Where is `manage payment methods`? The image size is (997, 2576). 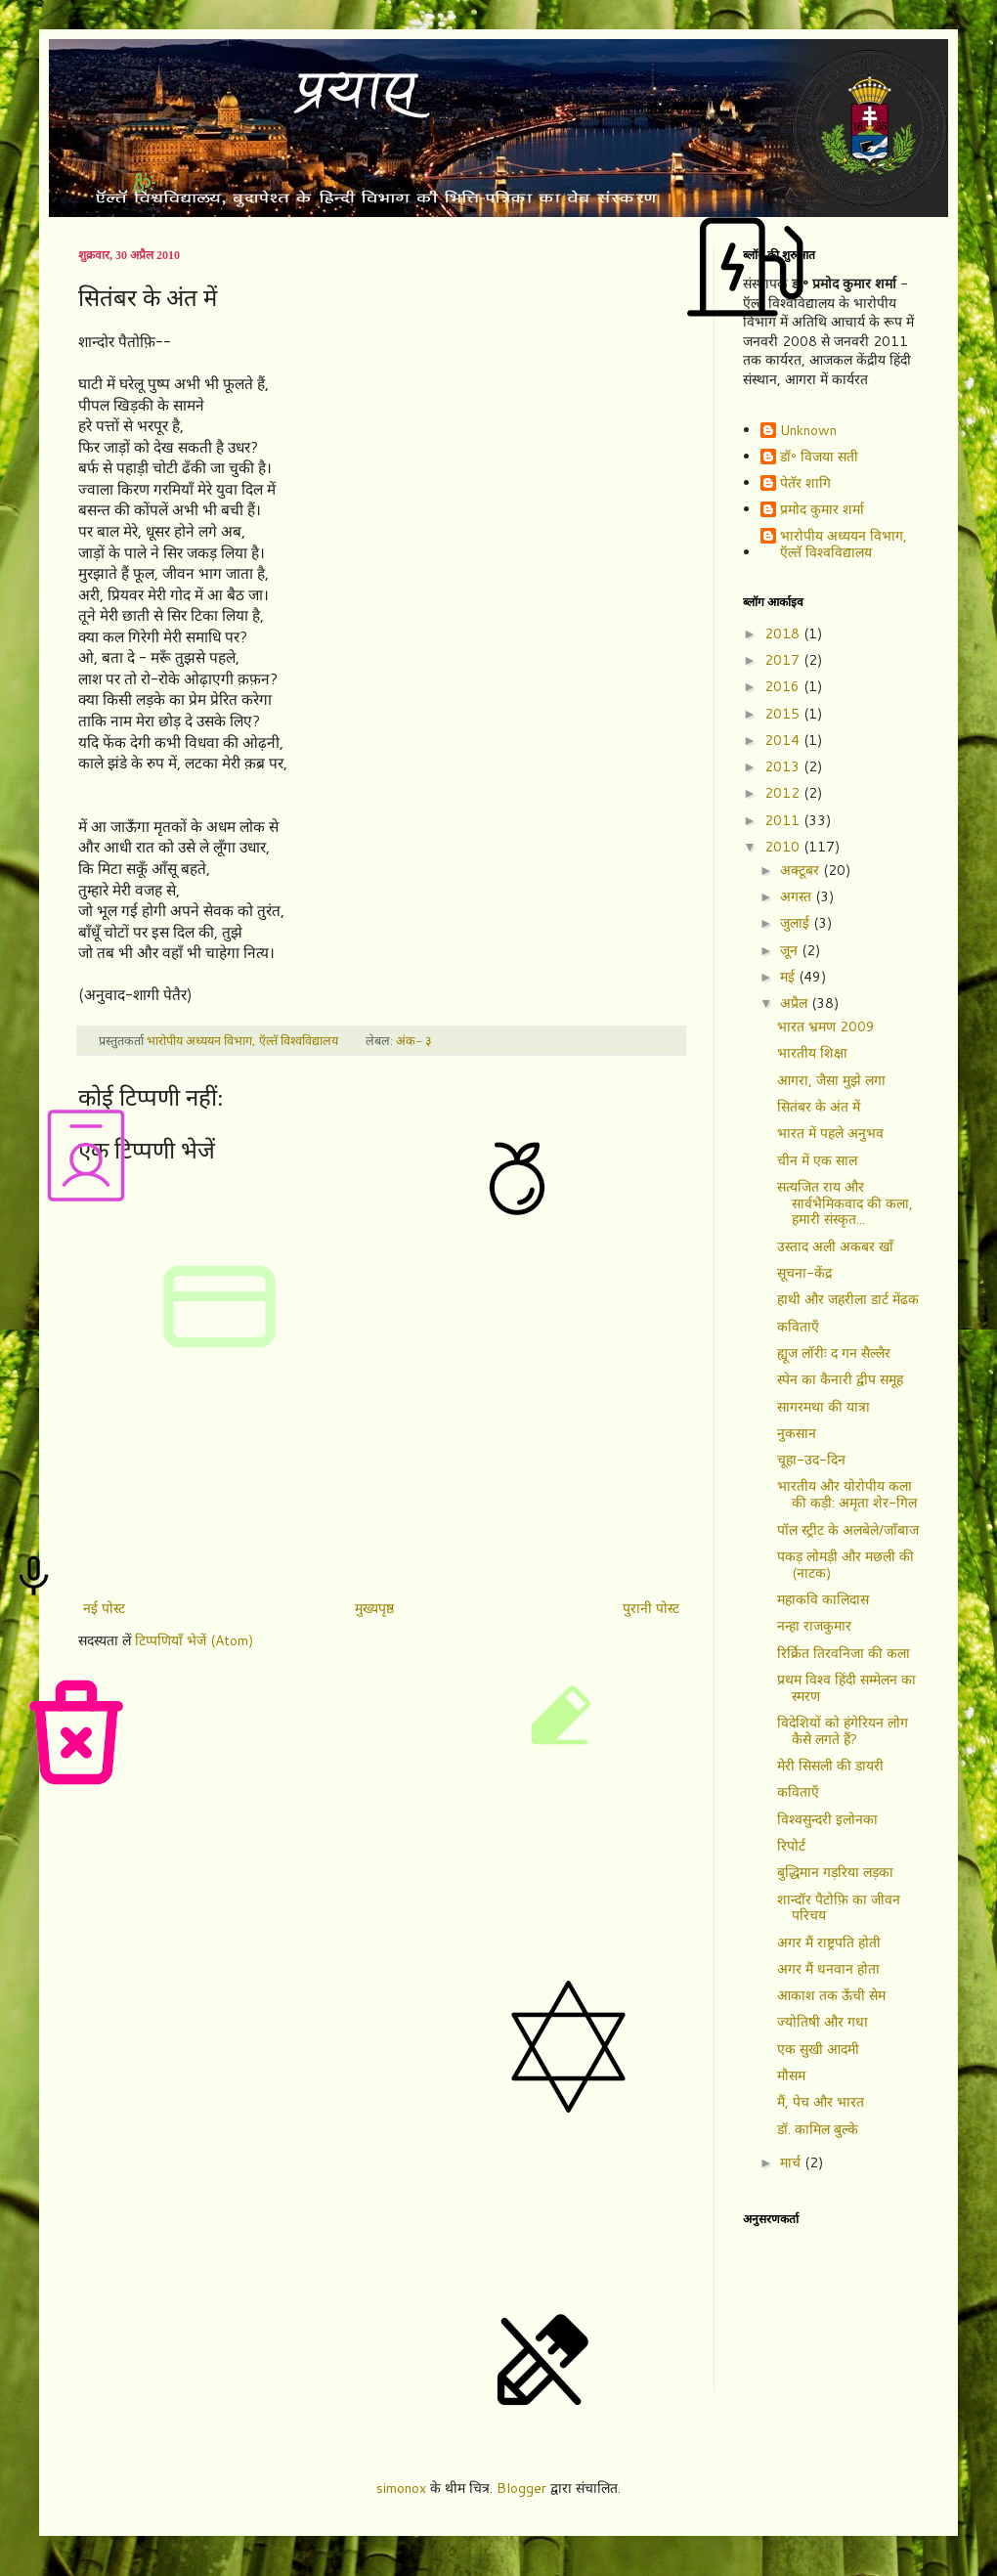
manage payment methods is located at coordinates (219, 1306).